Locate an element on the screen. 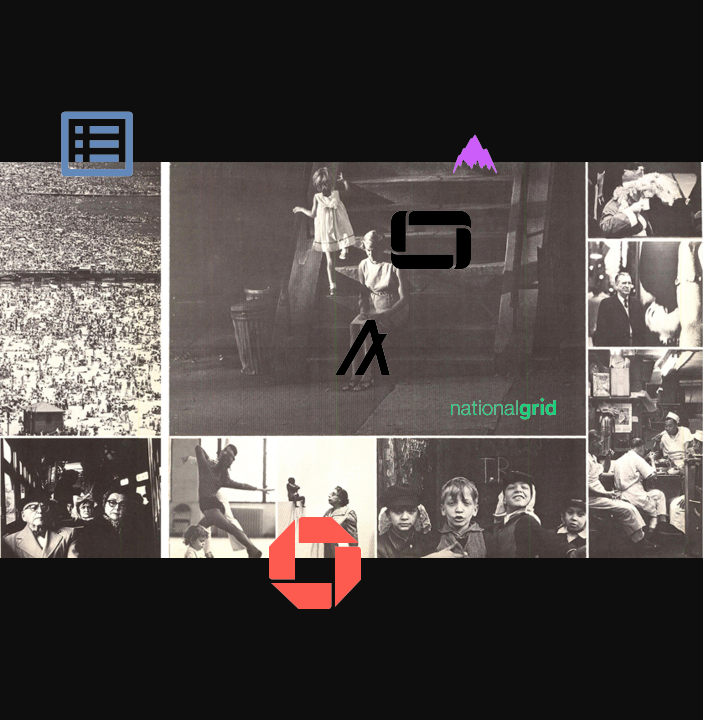 Image resolution: width=703 pixels, height=720 pixels. algorand cryptocurrency or blockchain platform logo is located at coordinates (362, 347).